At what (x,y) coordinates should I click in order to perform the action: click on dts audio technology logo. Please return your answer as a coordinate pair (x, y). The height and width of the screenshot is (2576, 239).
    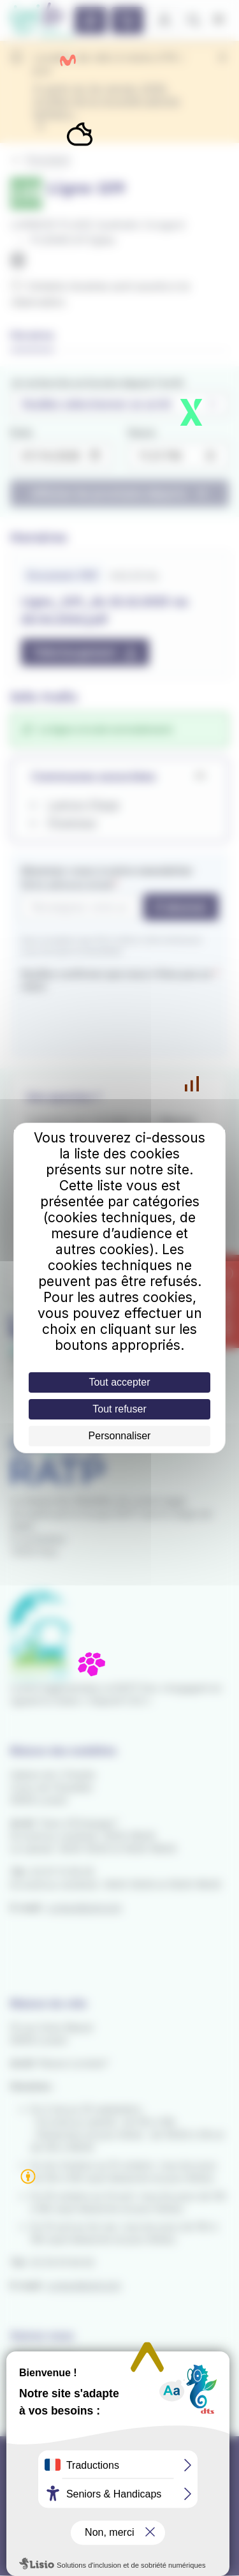
    Looking at the image, I should click on (207, 2411).